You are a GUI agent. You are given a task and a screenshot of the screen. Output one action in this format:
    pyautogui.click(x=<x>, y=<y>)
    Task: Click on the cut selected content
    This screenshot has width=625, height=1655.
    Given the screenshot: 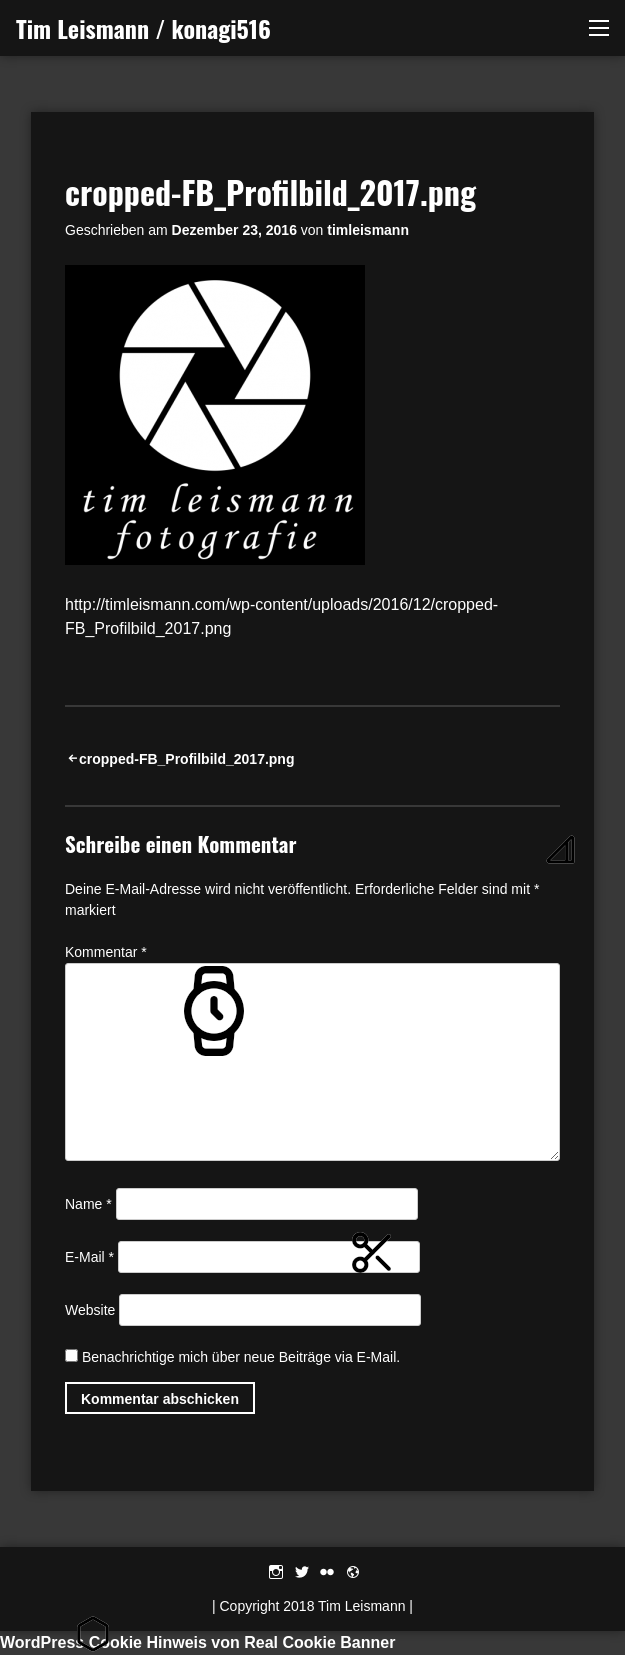 What is the action you would take?
    pyautogui.click(x=372, y=1252)
    